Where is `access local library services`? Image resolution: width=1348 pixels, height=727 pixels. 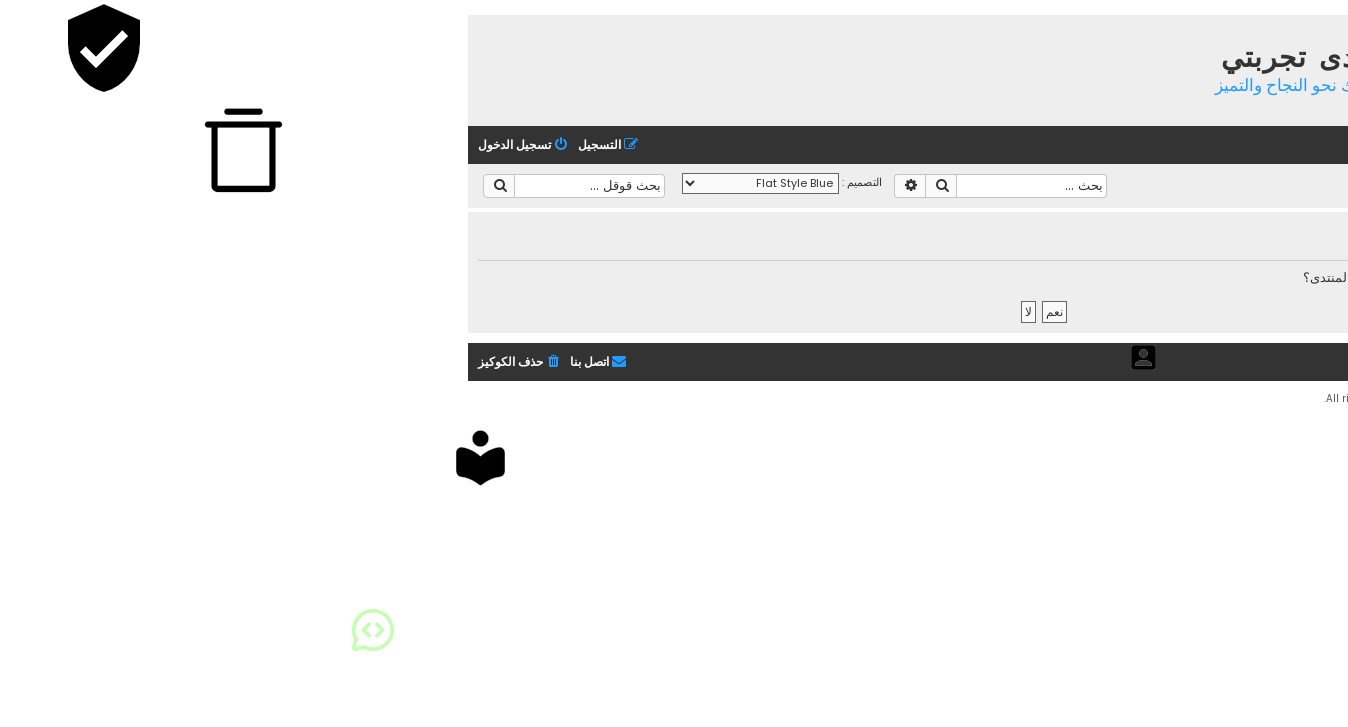 access local library services is located at coordinates (480, 457).